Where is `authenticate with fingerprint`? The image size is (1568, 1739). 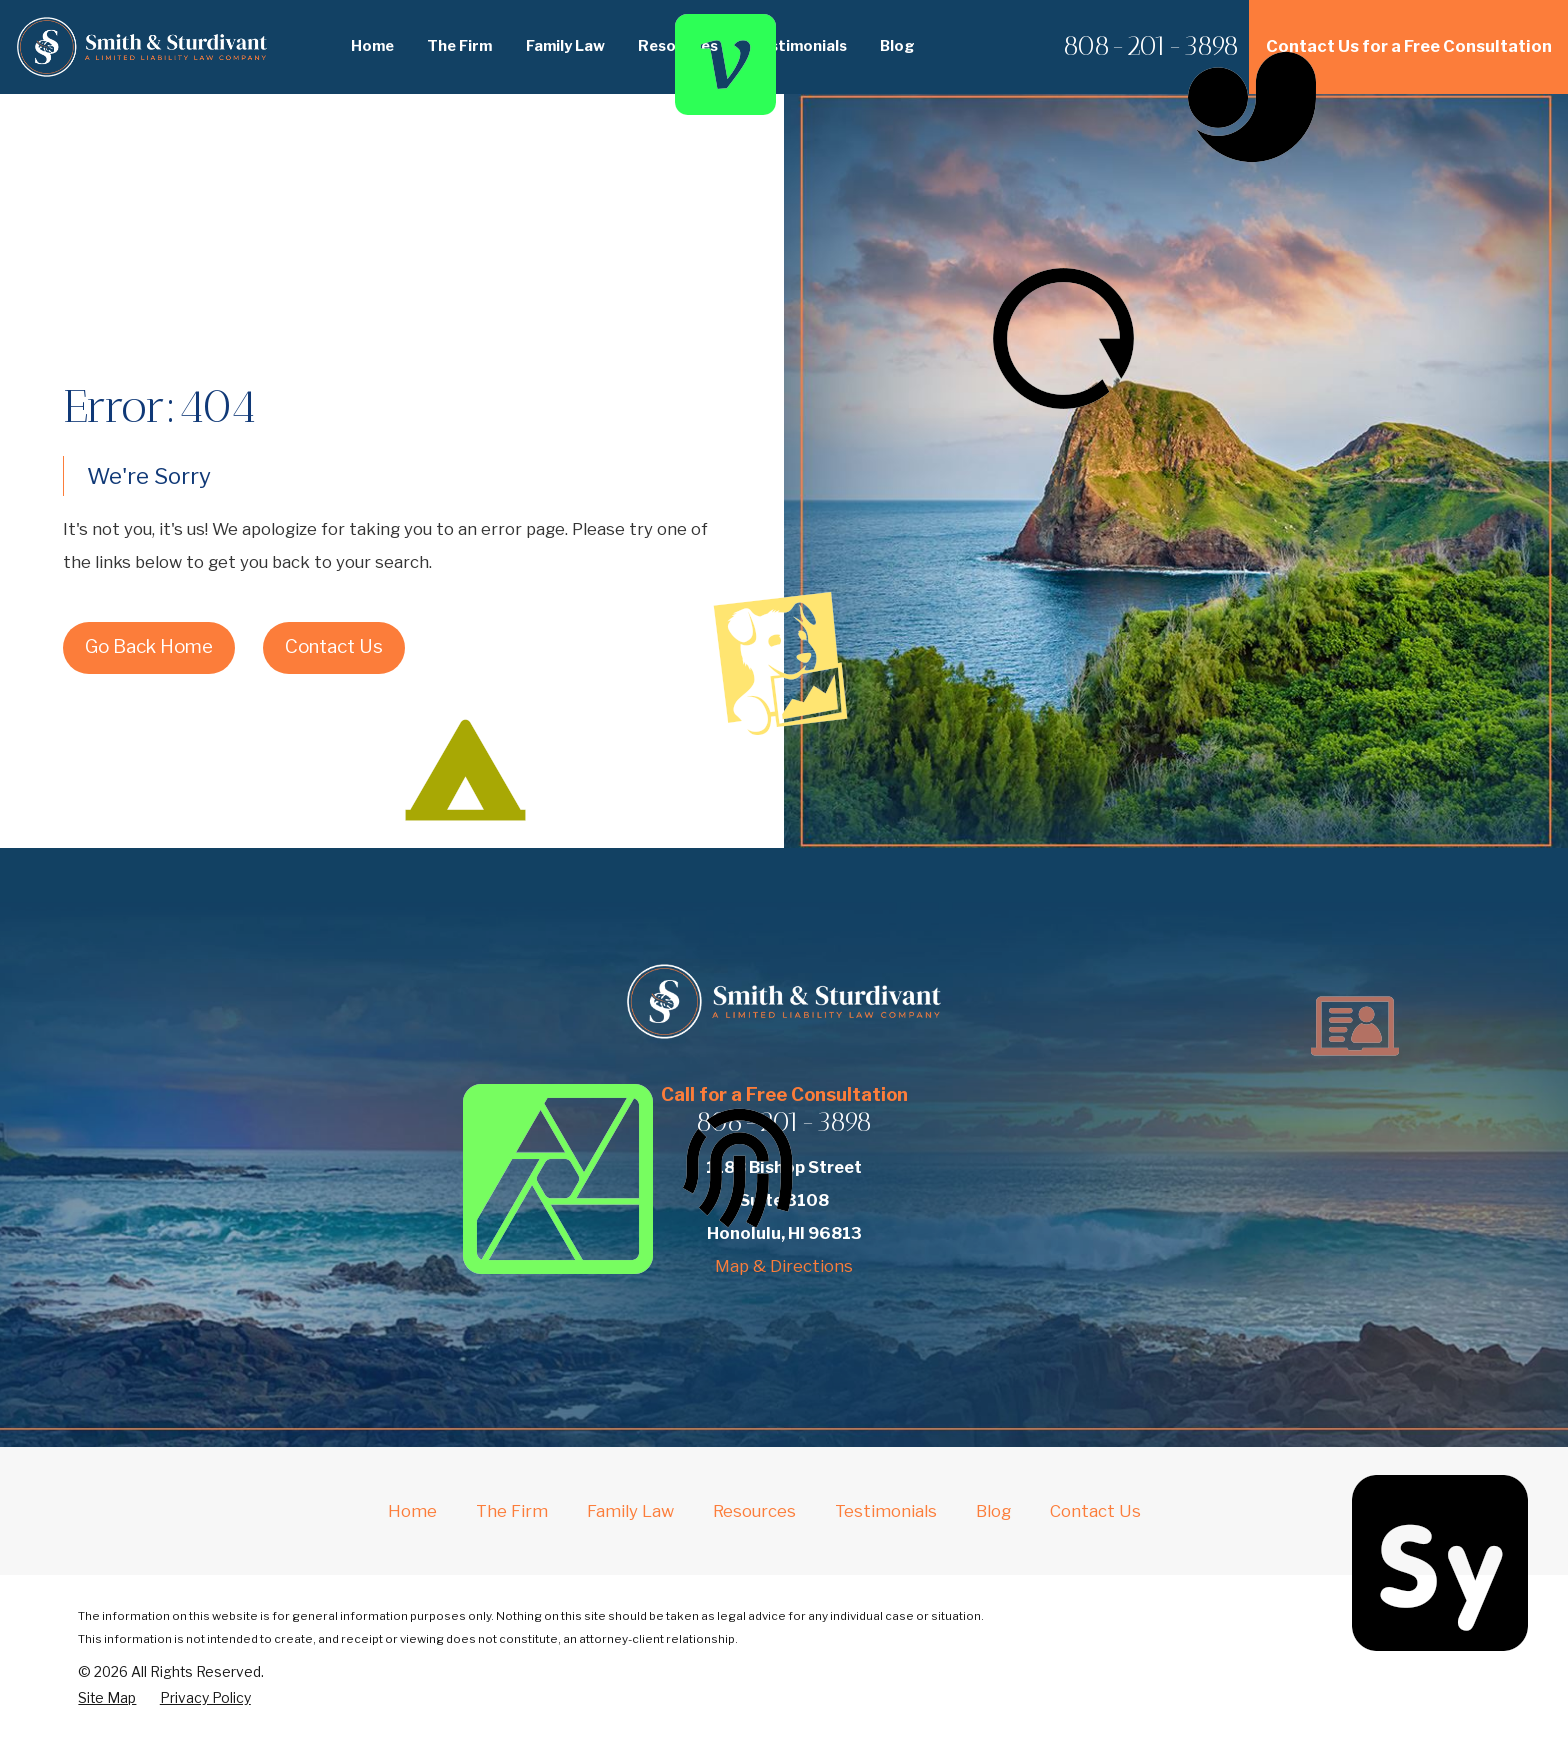 authenticate with fingerprint is located at coordinates (739, 1167).